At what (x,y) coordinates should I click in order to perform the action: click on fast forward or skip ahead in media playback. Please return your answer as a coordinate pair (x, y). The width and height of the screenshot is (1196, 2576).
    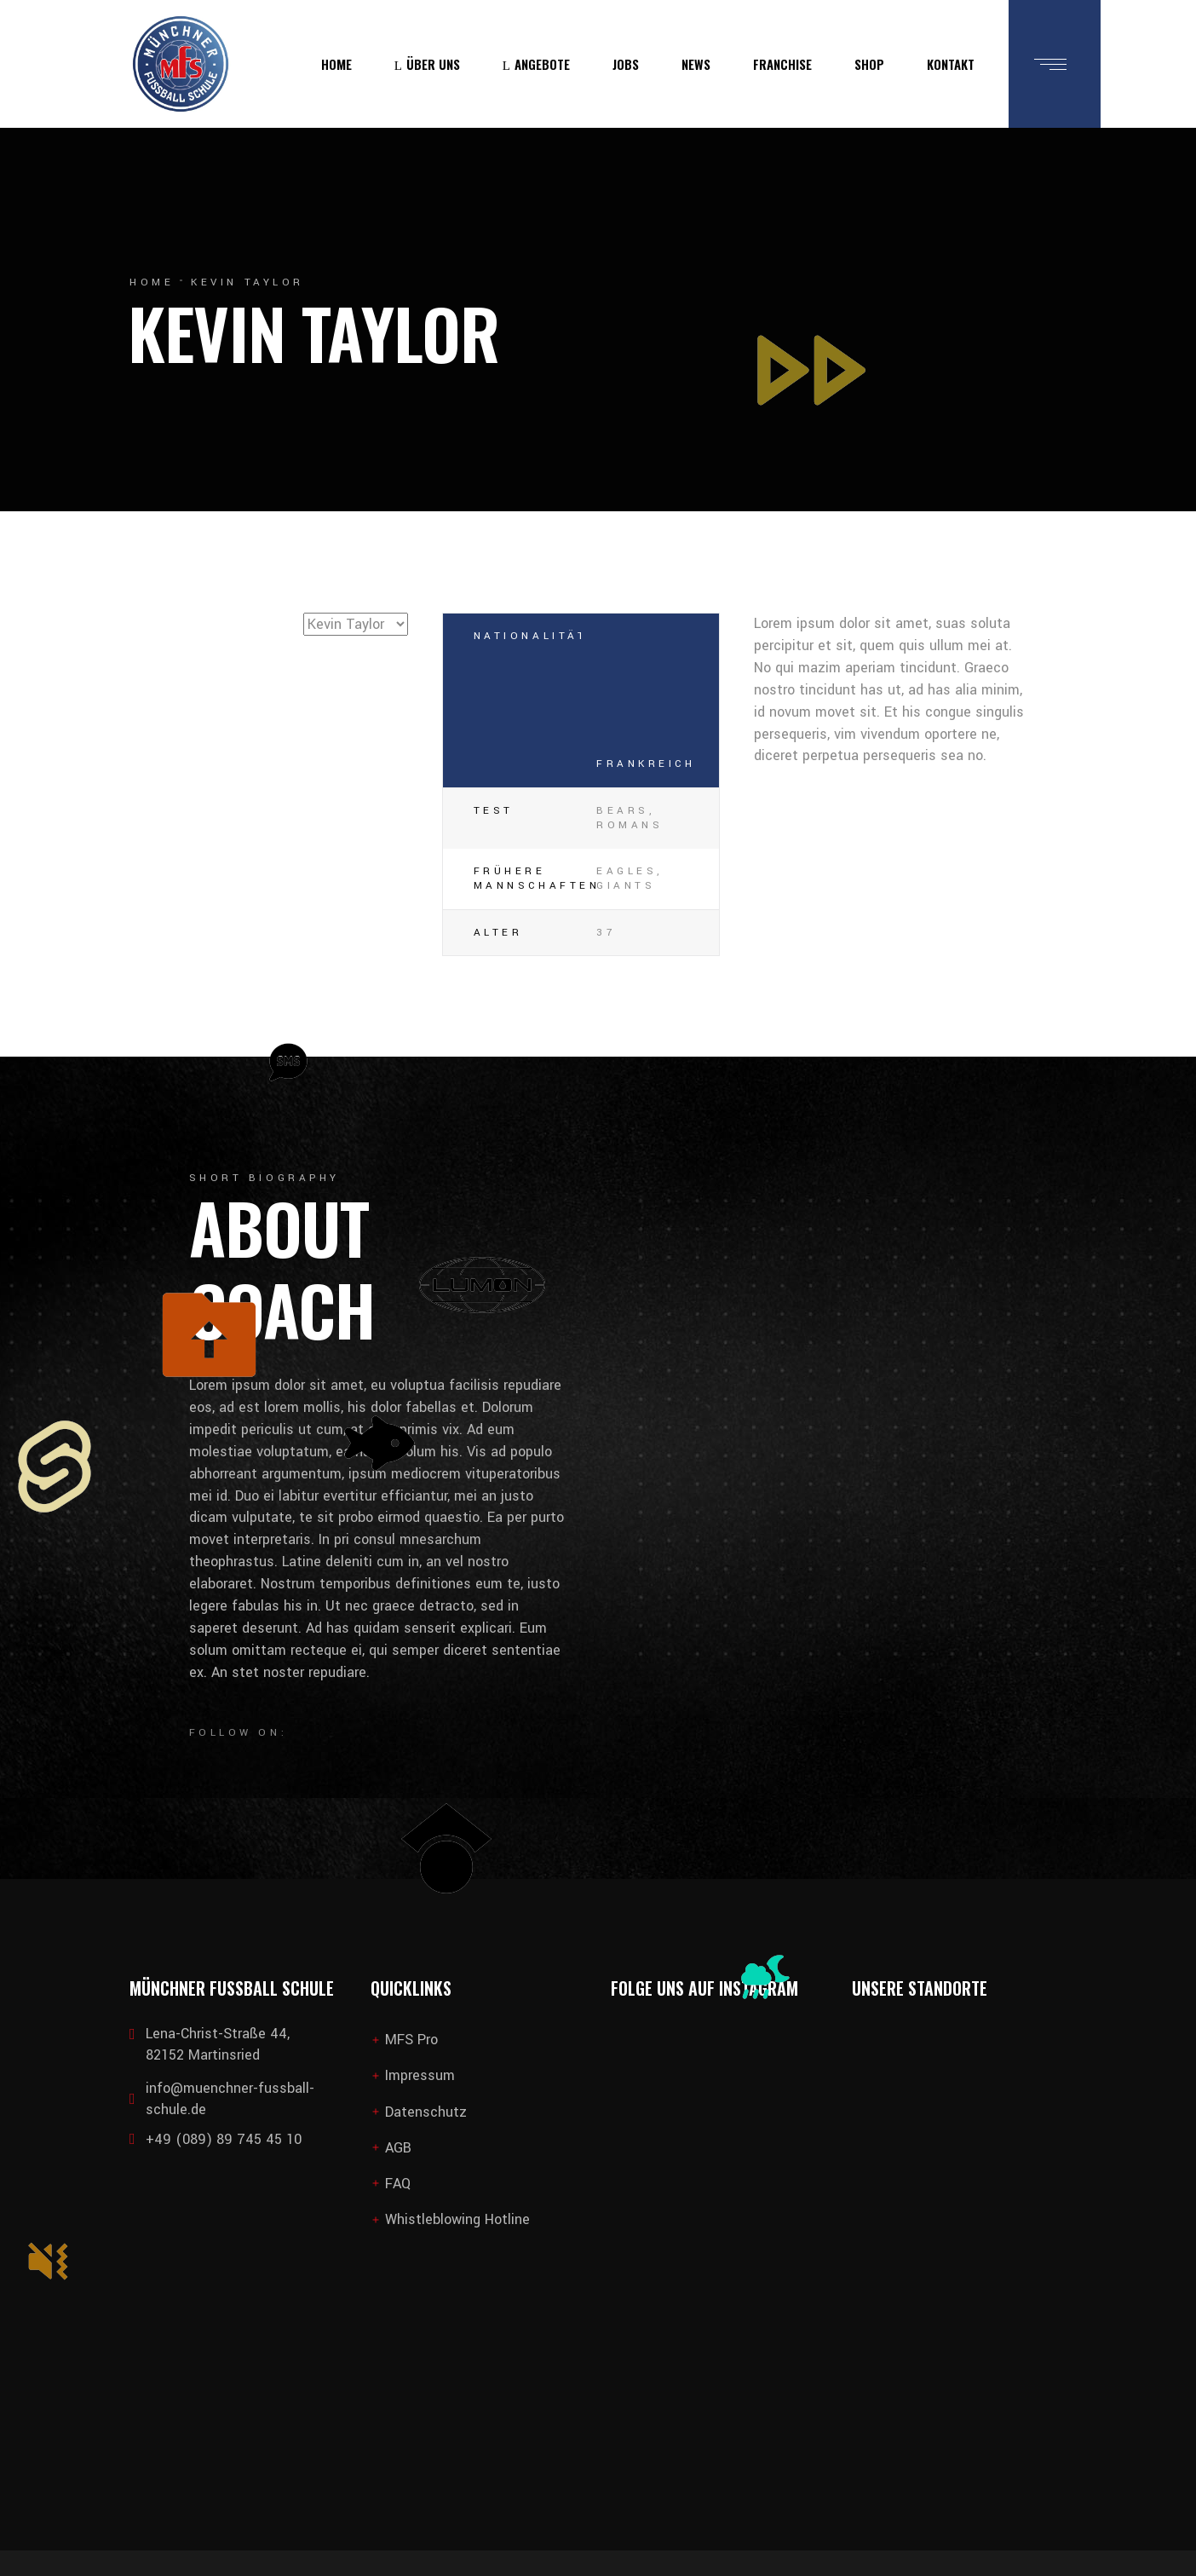
    Looking at the image, I should click on (808, 370).